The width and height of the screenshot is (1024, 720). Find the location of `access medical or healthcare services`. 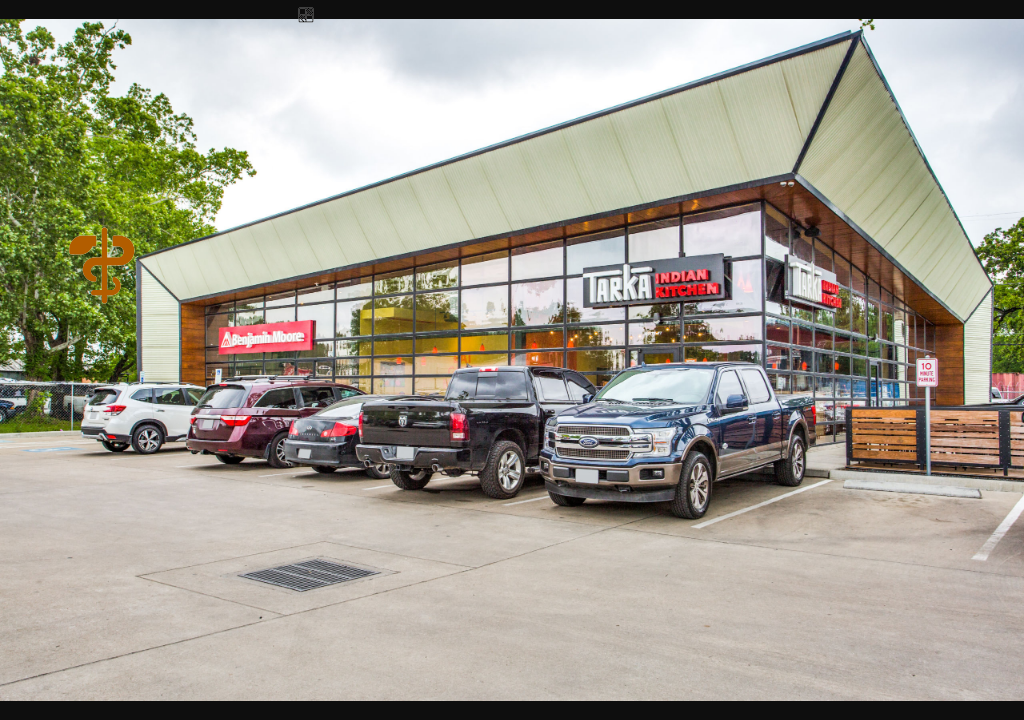

access medical or healthcare services is located at coordinates (104, 265).